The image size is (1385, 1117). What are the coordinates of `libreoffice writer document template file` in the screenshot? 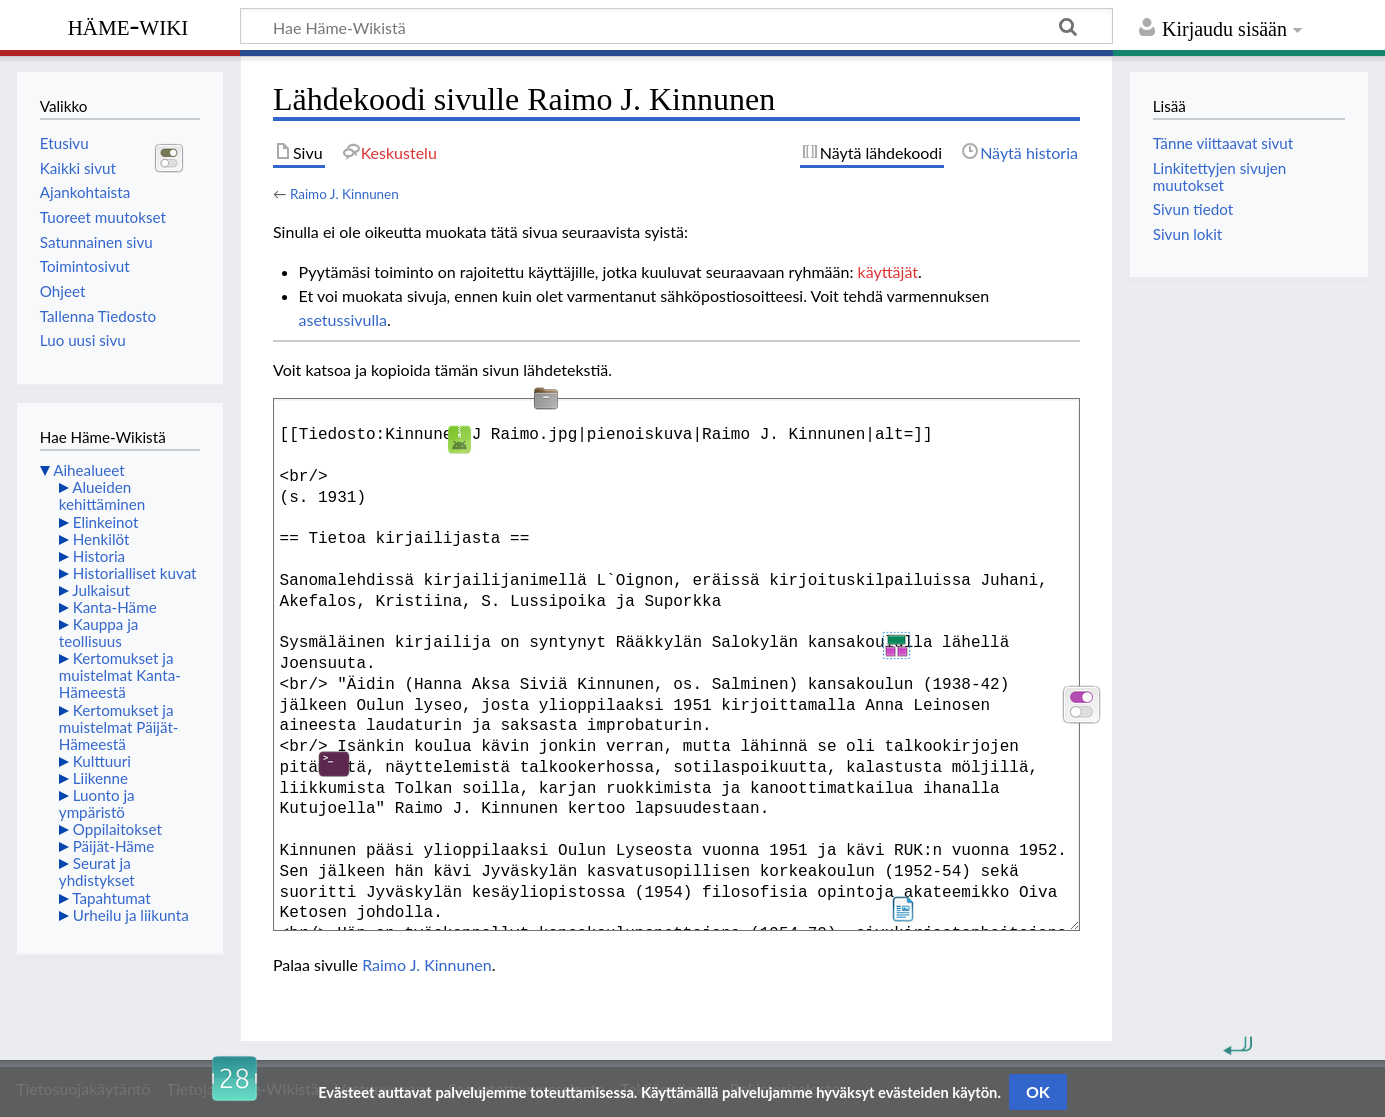 It's located at (903, 909).